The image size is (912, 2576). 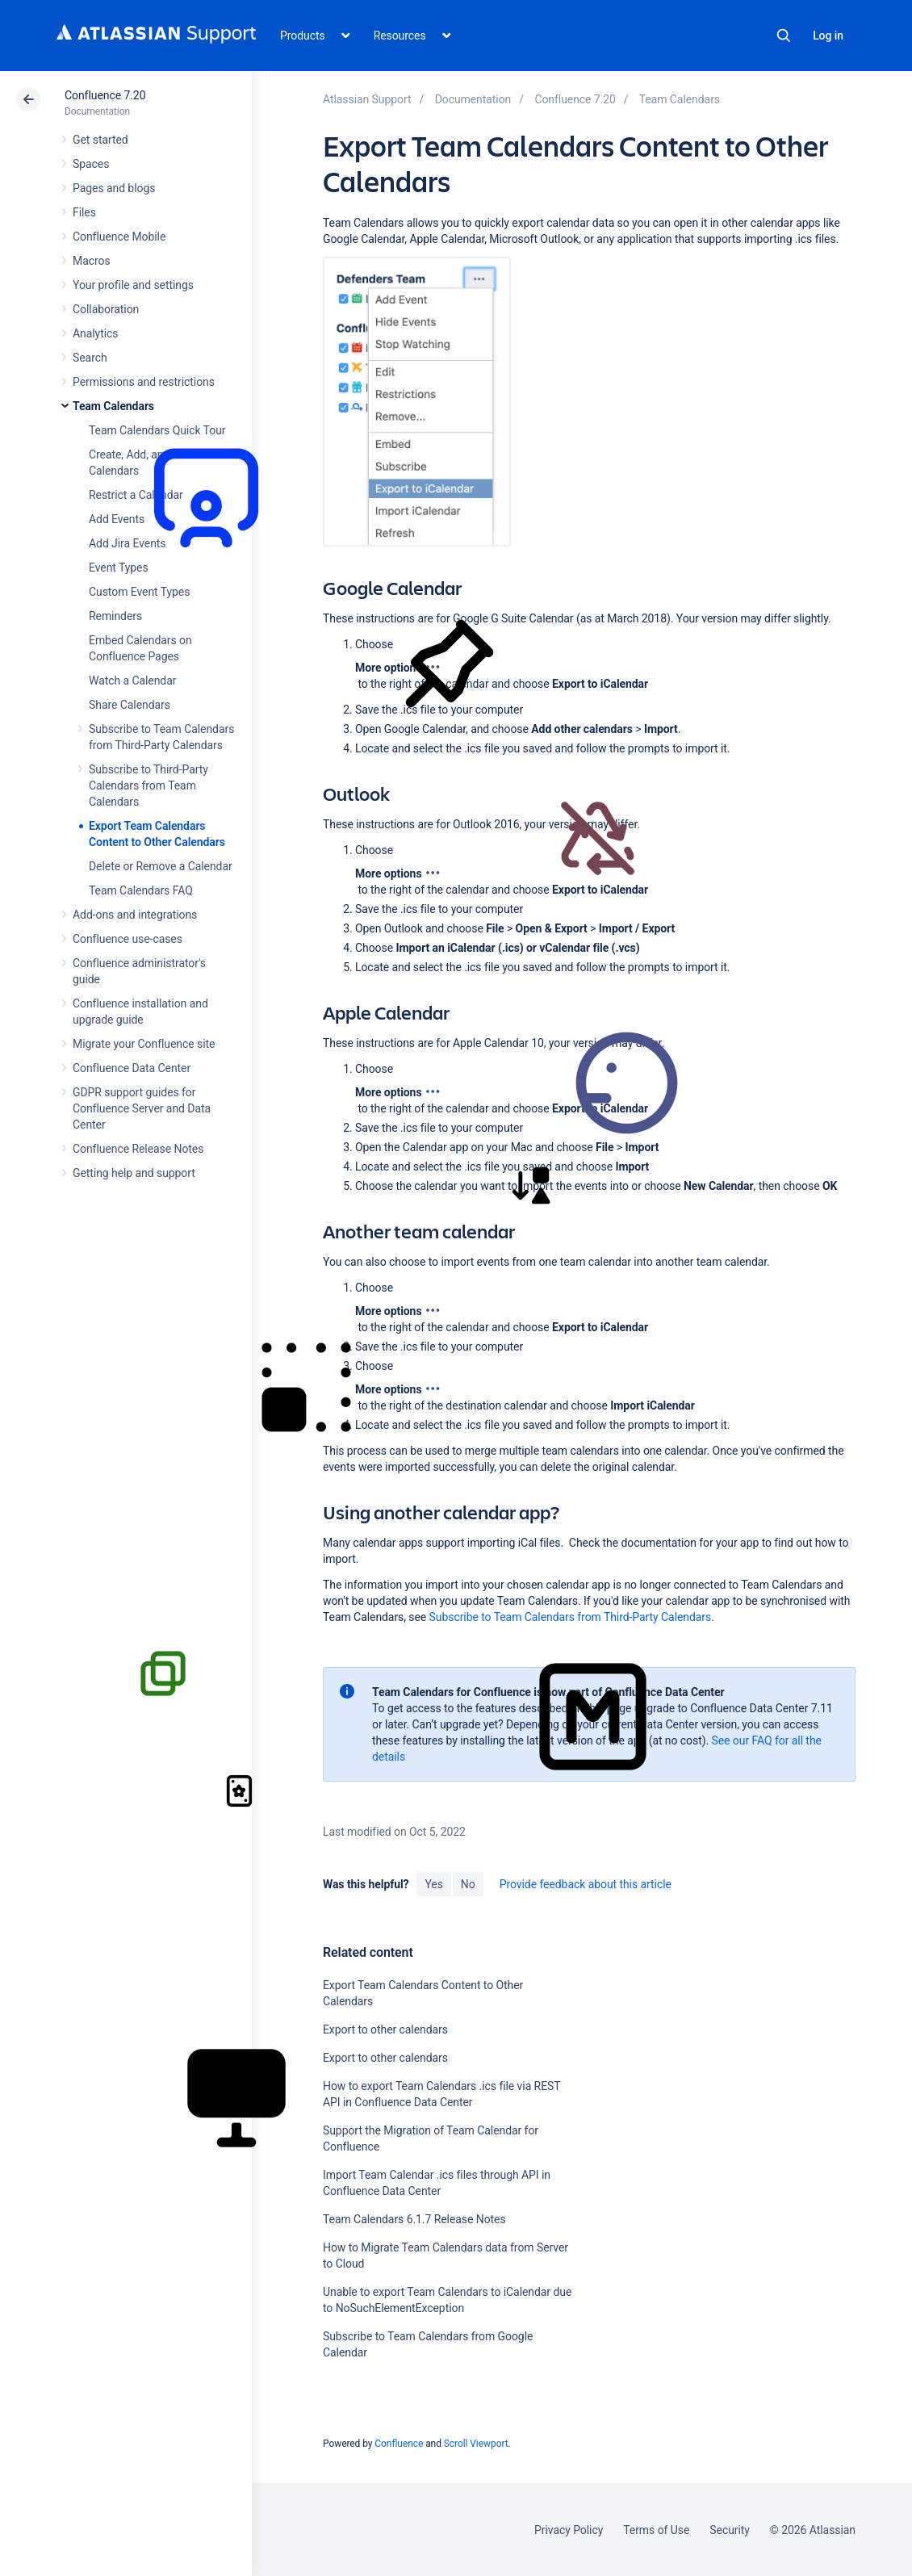 What do you see at coordinates (626, 1083) in the screenshot?
I see `emoji or reaction looking left` at bounding box center [626, 1083].